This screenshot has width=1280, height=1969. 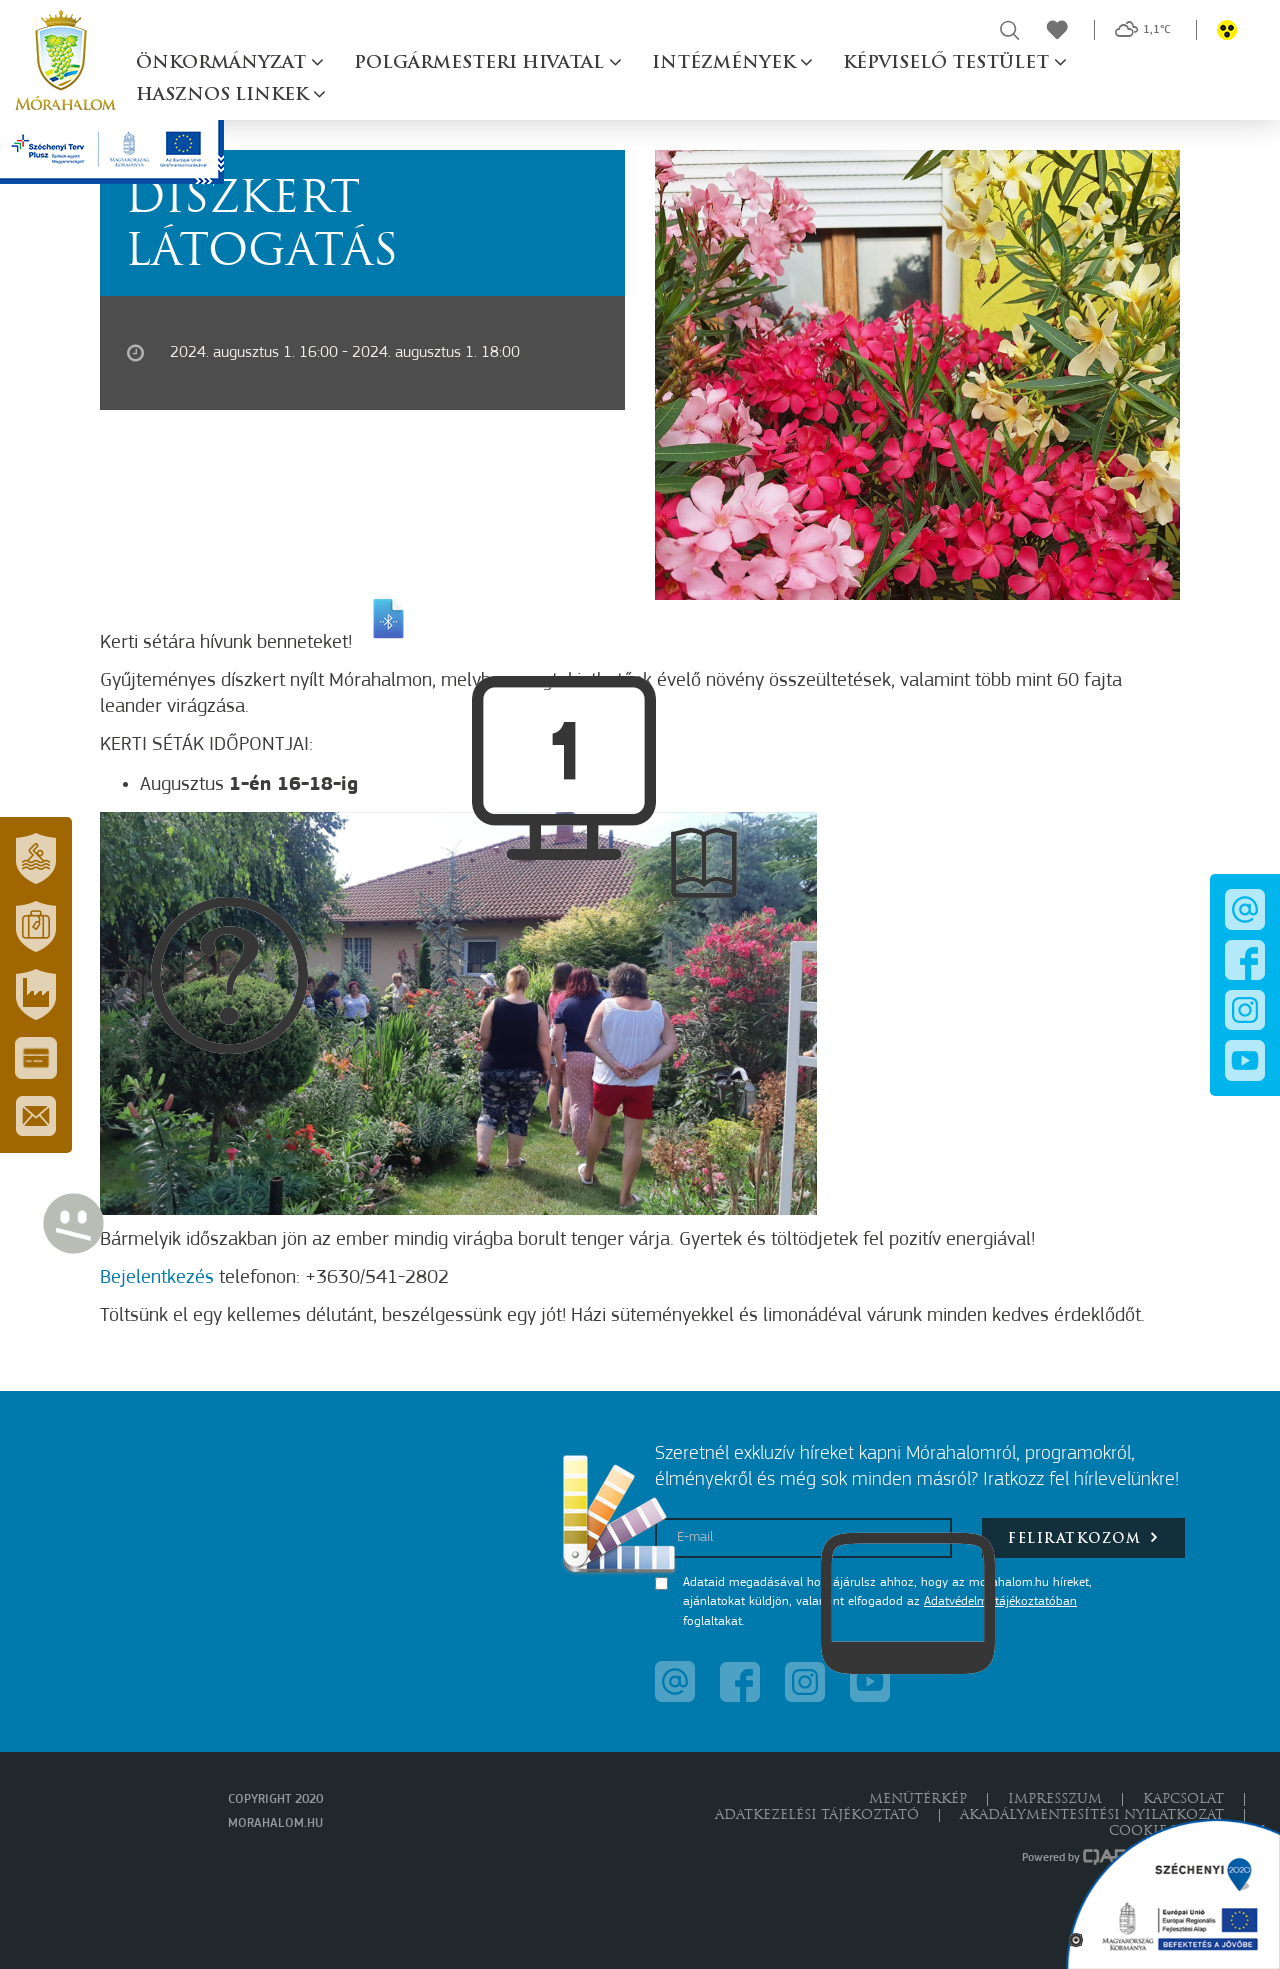 I want to click on access help or support resources, so click(x=229, y=975).